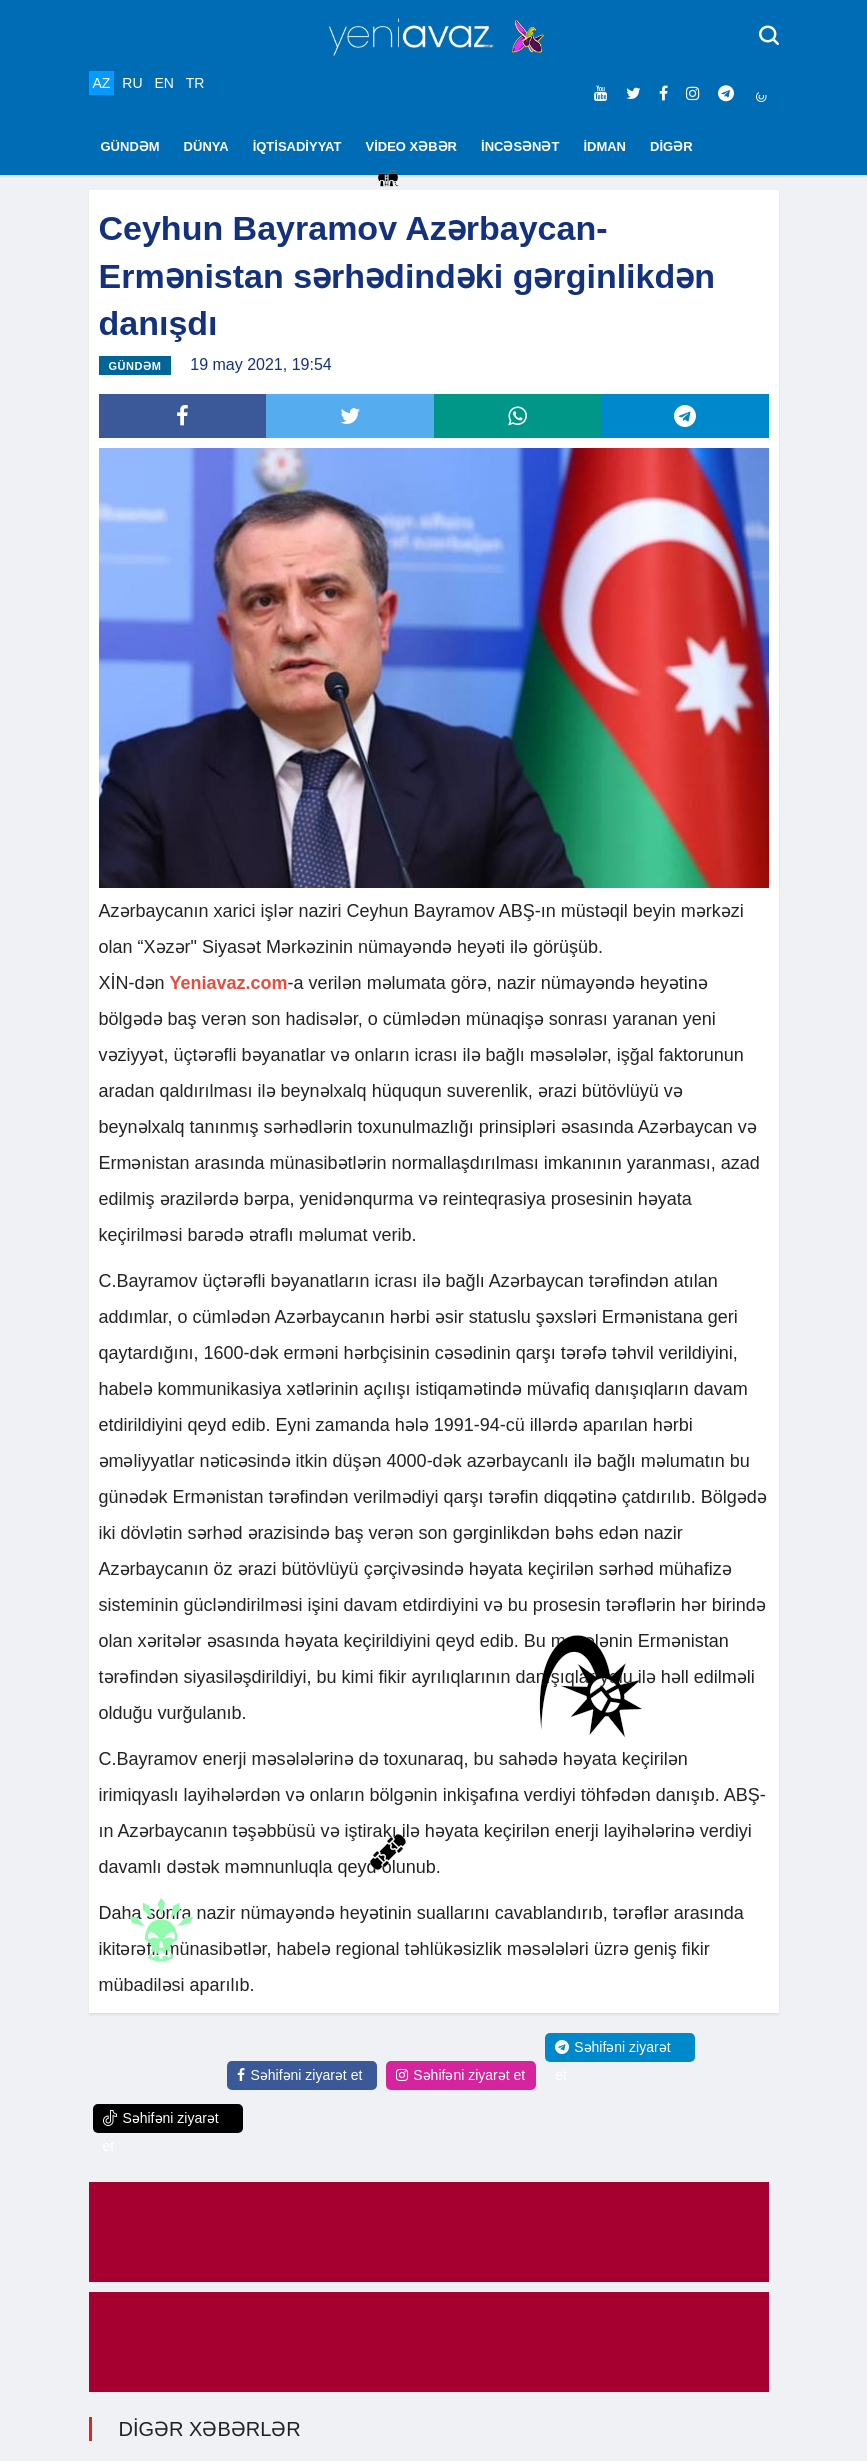  What do you see at coordinates (388, 1852) in the screenshot?
I see `access skateboarding or skating activities` at bounding box center [388, 1852].